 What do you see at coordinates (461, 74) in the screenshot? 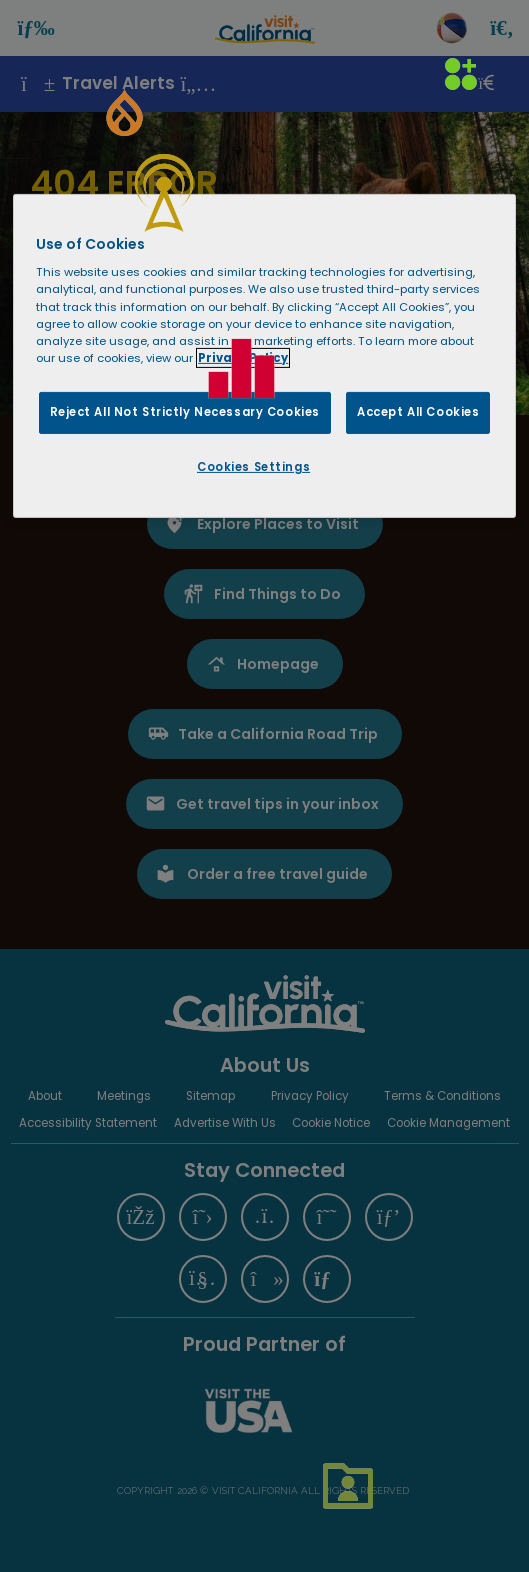
I see `add a new app to your collection` at bounding box center [461, 74].